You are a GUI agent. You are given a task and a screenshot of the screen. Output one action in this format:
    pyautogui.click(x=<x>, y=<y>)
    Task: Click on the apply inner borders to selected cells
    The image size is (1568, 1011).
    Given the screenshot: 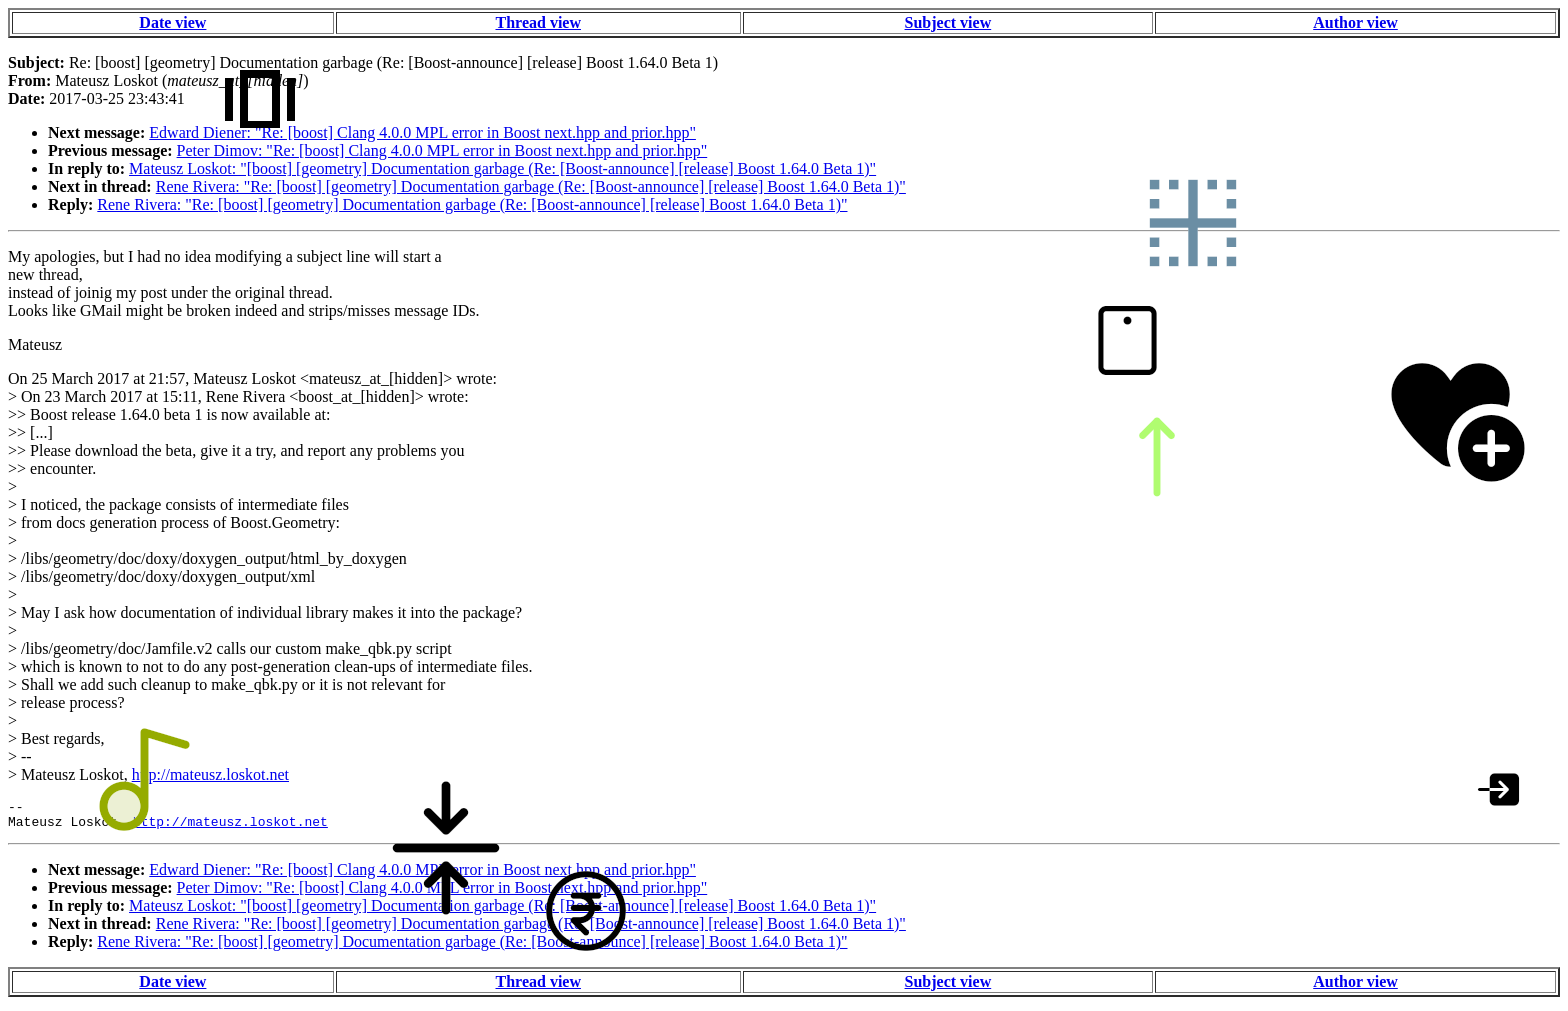 What is the action you would take?
    pyautogui.click(x=1193, y=223)
    